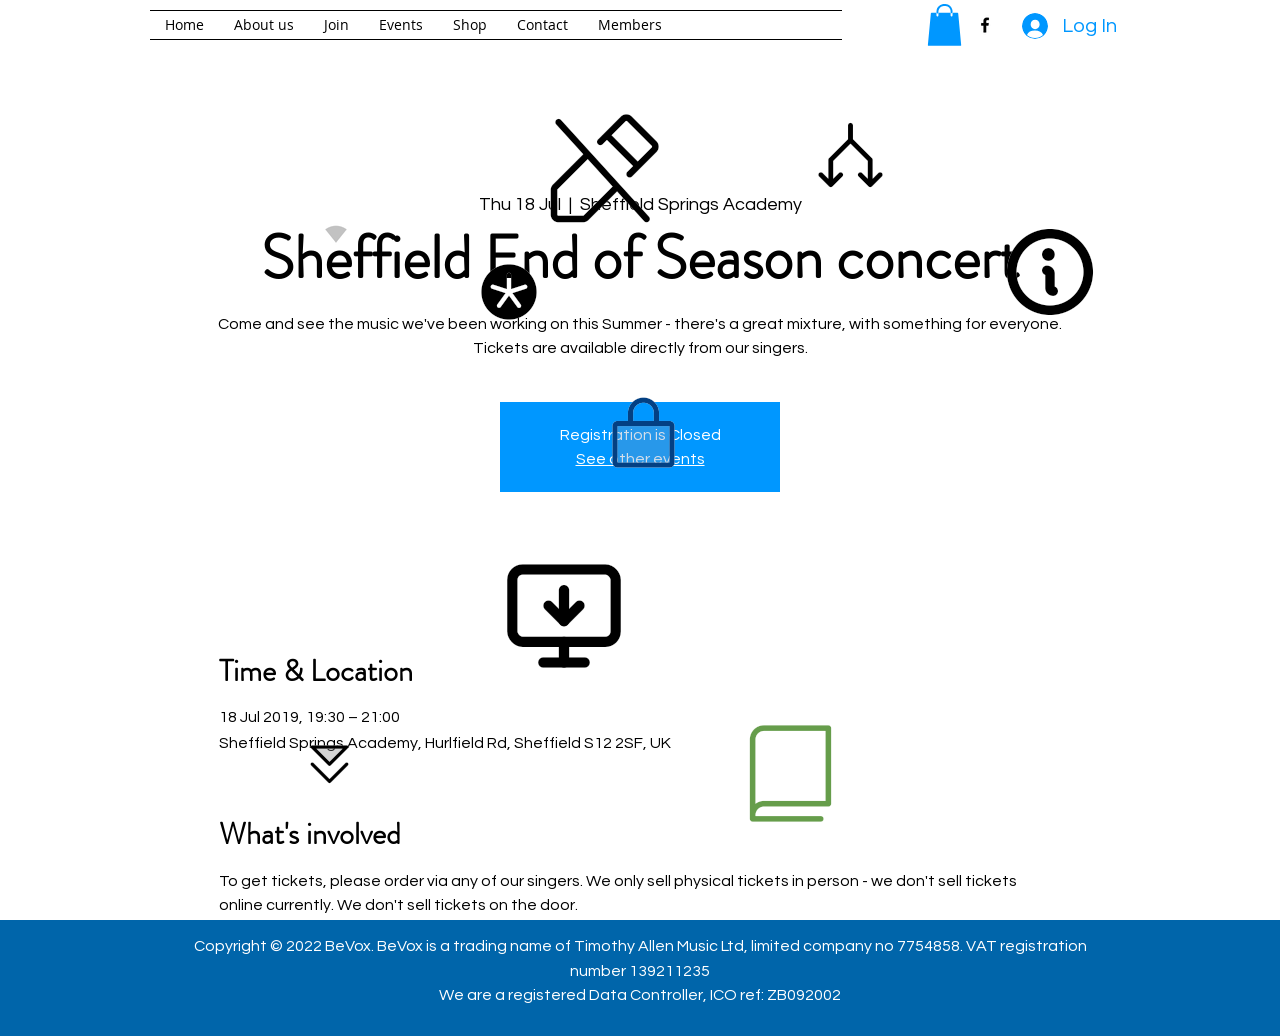  I want to click on indicates no wifi signal available, so click(336, 234).